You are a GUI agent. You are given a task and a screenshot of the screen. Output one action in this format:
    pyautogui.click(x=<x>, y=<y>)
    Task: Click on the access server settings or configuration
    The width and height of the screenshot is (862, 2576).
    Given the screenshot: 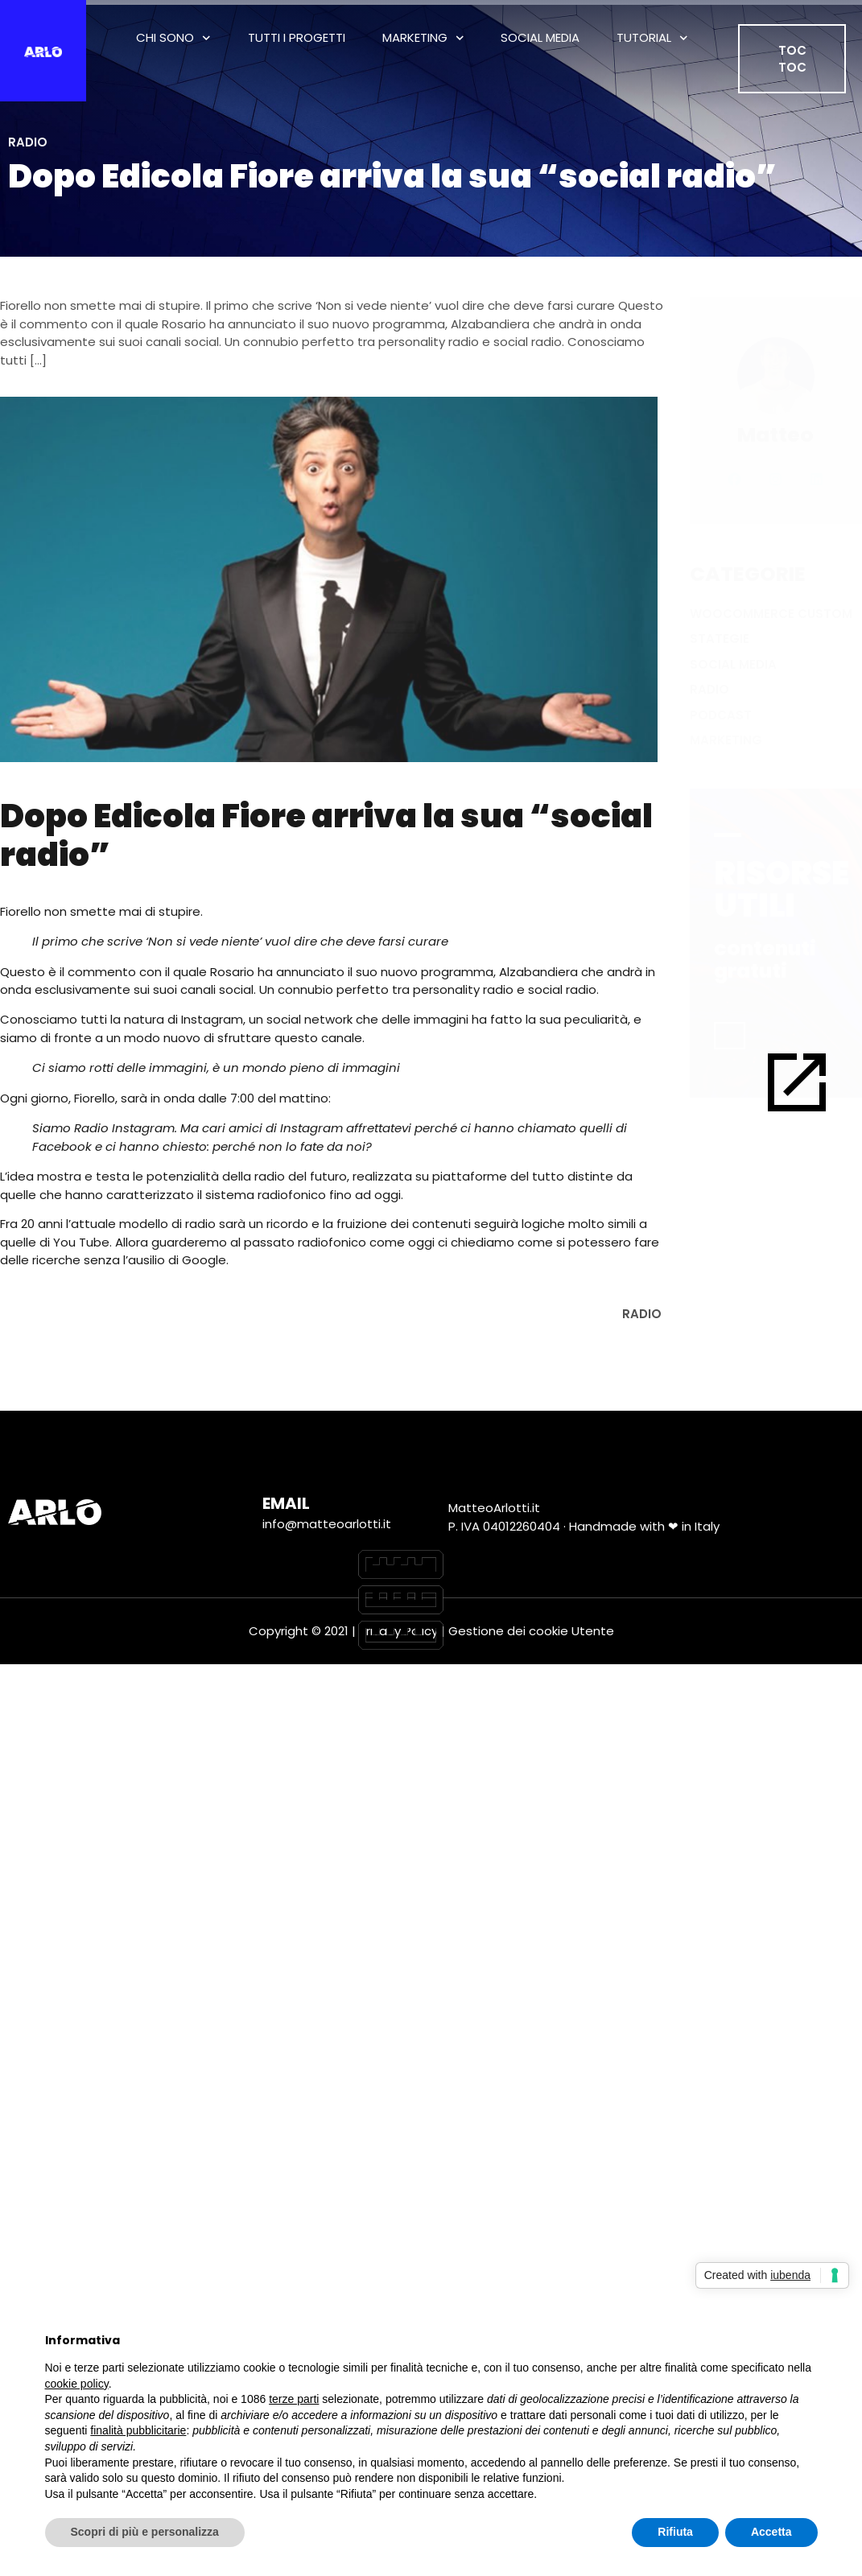 What is the action you would take?
    pyautogui.click(x=401, y=1600)
    